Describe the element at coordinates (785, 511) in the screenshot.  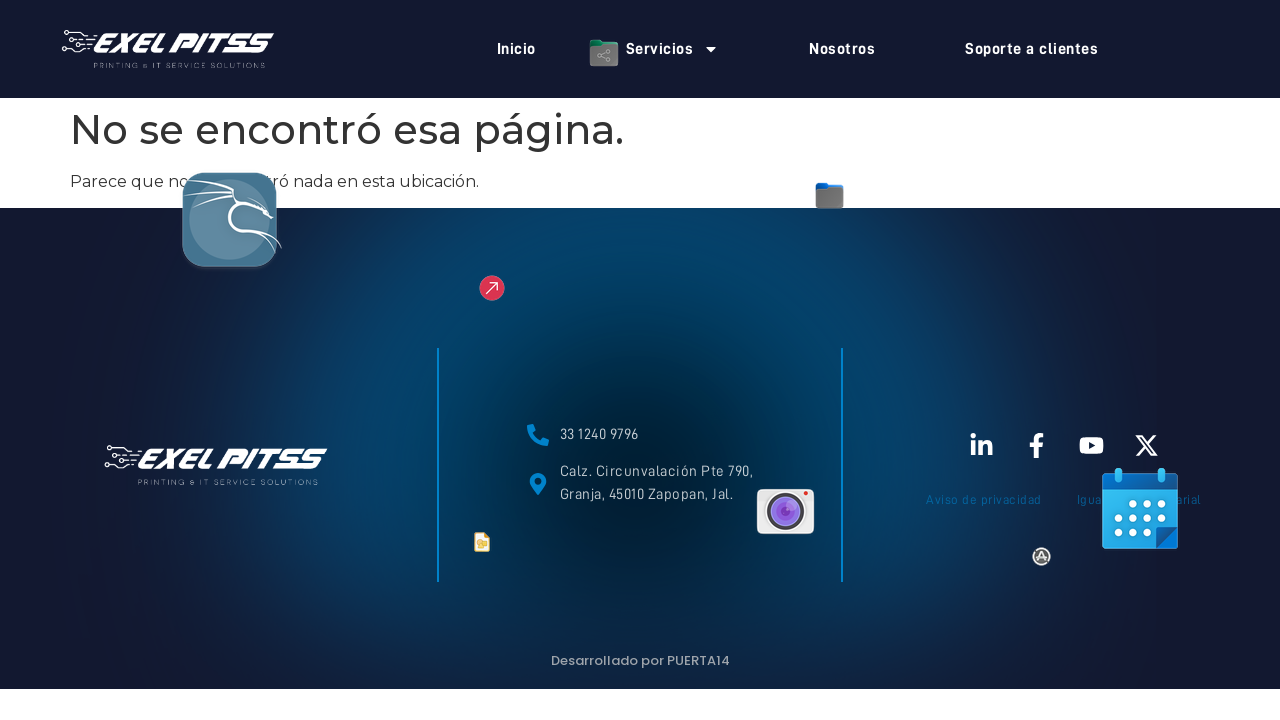
I see `open cheese webcam application` at that location.